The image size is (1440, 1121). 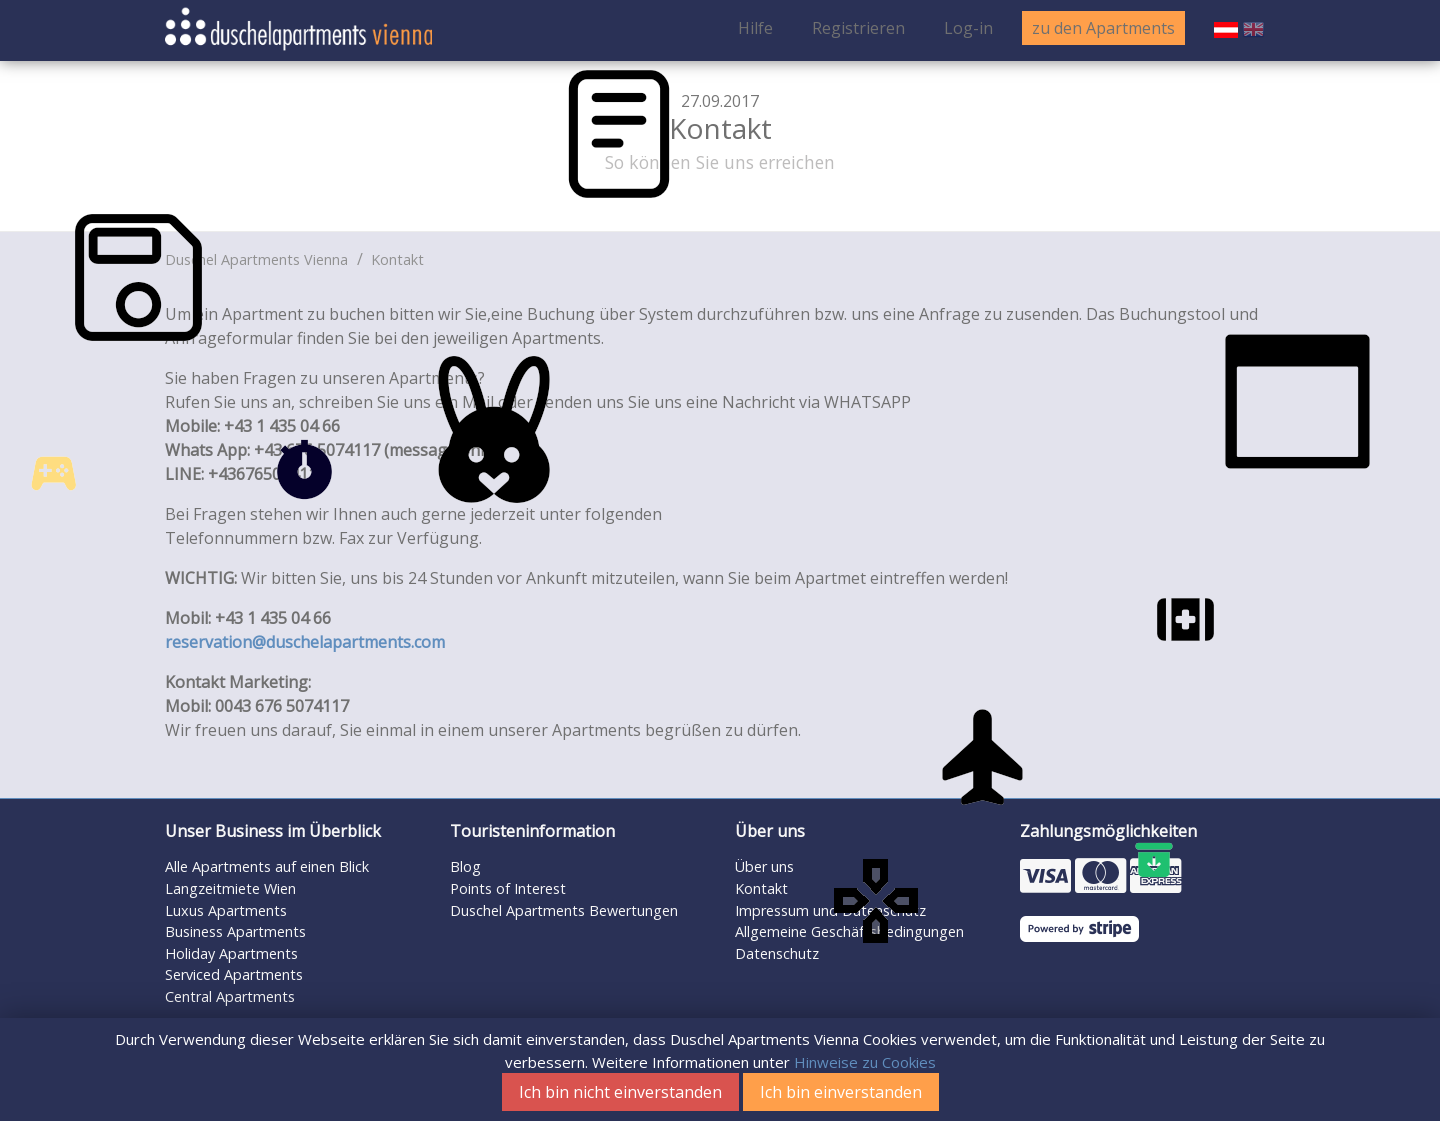 What do you see at coordinates (1154, 860) in the screenshot?
I see `archive selected item` at bounding box center [1154, 860].